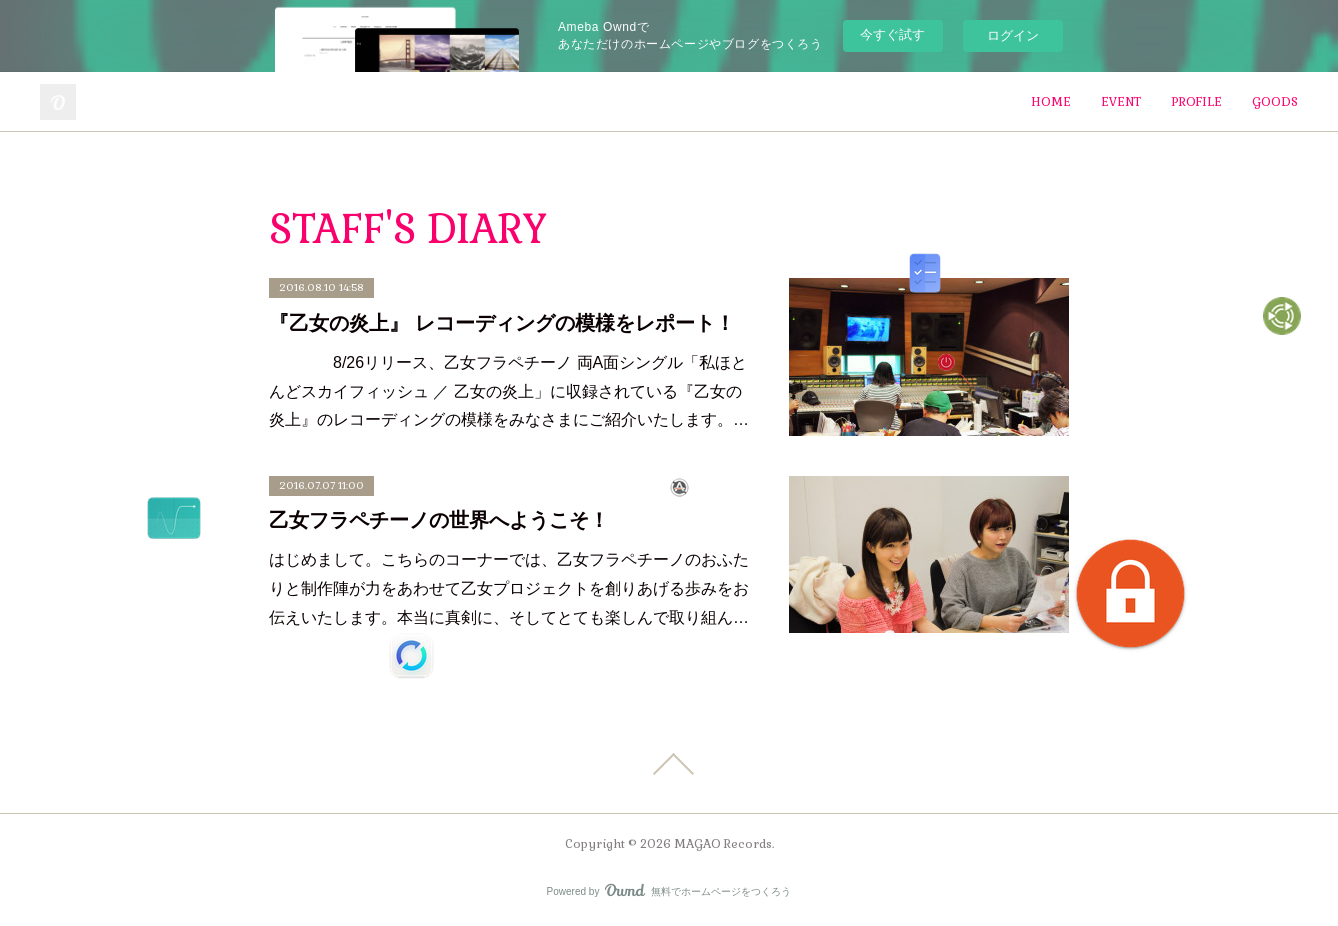 The width and height of the screenshot is (1338, 926). Describe the element at coordinates (679, 487) in the screenshot. I see `check for available system updates` at that location.